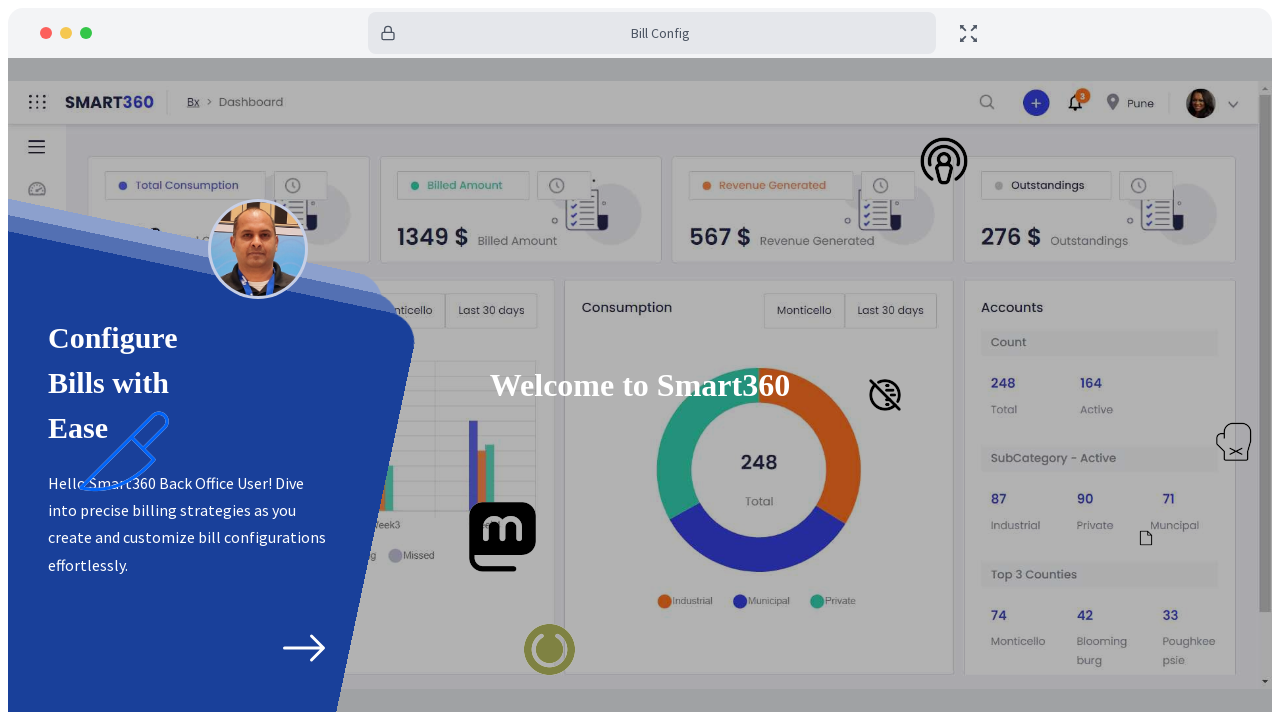  Describe the element at coordinates (885, 395) in the screenshot. I see `disable shadow effects` at that location.